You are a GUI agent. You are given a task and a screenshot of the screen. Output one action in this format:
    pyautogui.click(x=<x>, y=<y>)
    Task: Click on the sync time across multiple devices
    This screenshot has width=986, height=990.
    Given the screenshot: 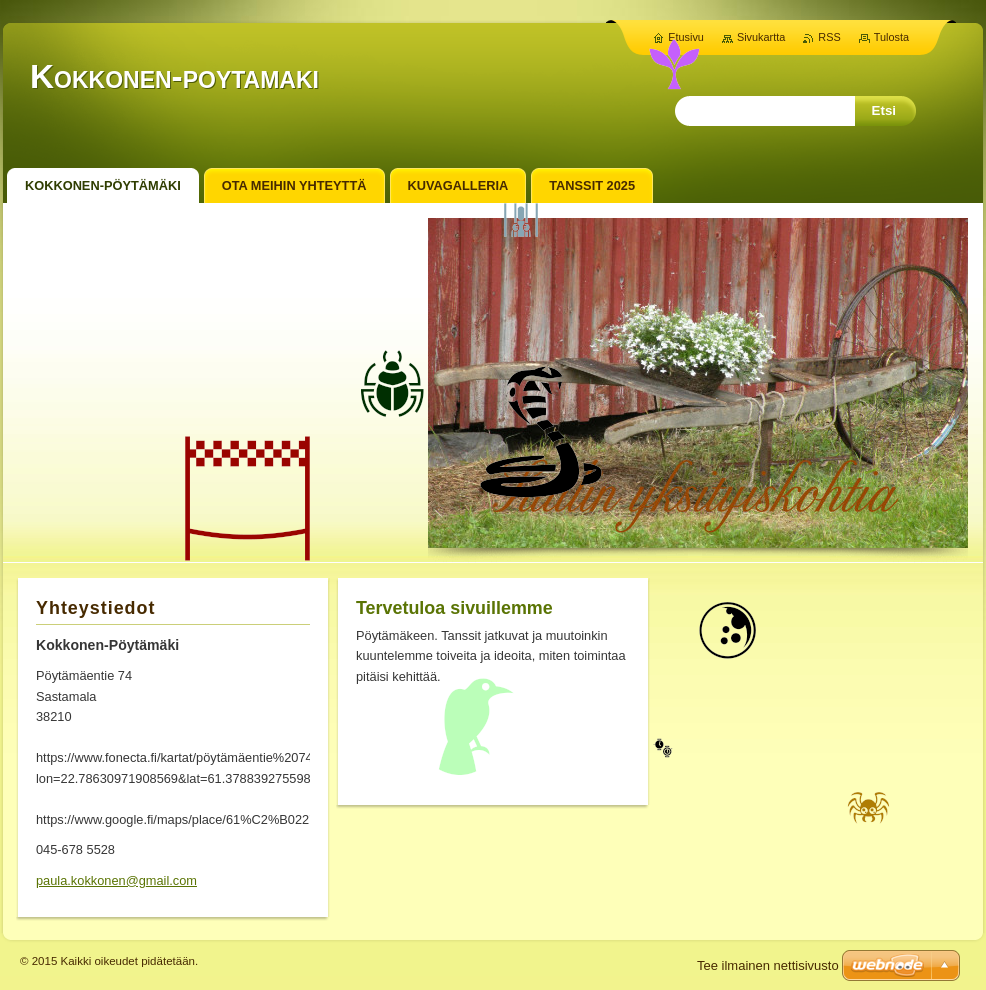 What is the action you would take?
    pyautogui.click(x=663, y=748)
    